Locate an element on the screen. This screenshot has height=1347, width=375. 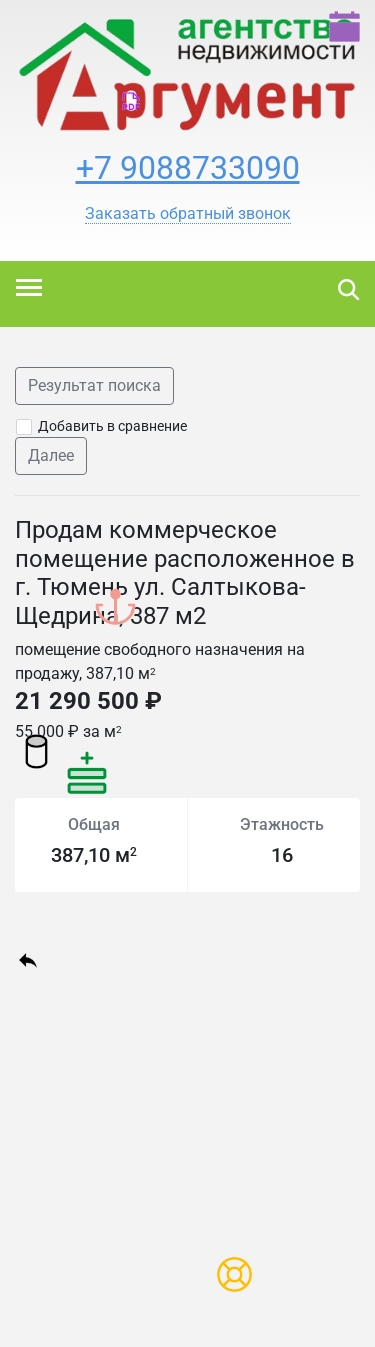
anchor link or reference point in a document is located at coordinates (115, 606).